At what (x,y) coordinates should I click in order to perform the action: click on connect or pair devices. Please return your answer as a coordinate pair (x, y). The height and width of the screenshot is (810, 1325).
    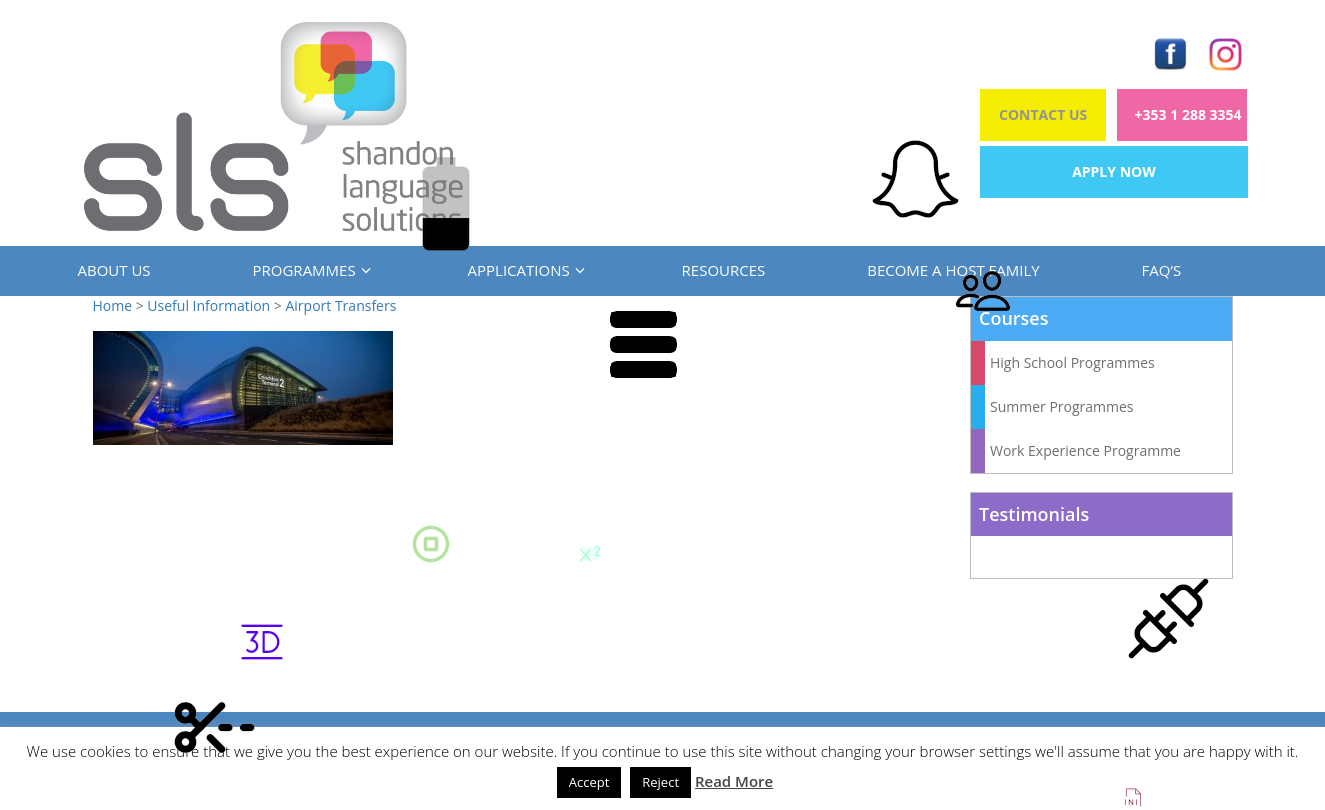
    Looking at the image, I should click on (1168, 618).